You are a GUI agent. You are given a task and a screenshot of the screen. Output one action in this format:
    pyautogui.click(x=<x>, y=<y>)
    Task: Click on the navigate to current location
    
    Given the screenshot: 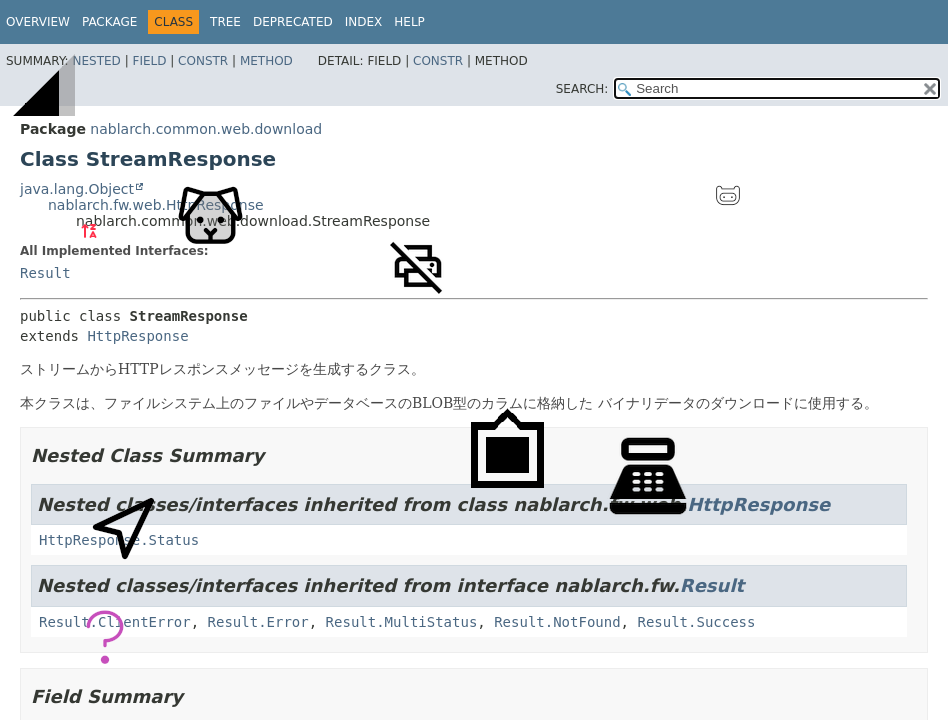 What is the action you would take?
    pyautogui.click(x=122, y=530)
    